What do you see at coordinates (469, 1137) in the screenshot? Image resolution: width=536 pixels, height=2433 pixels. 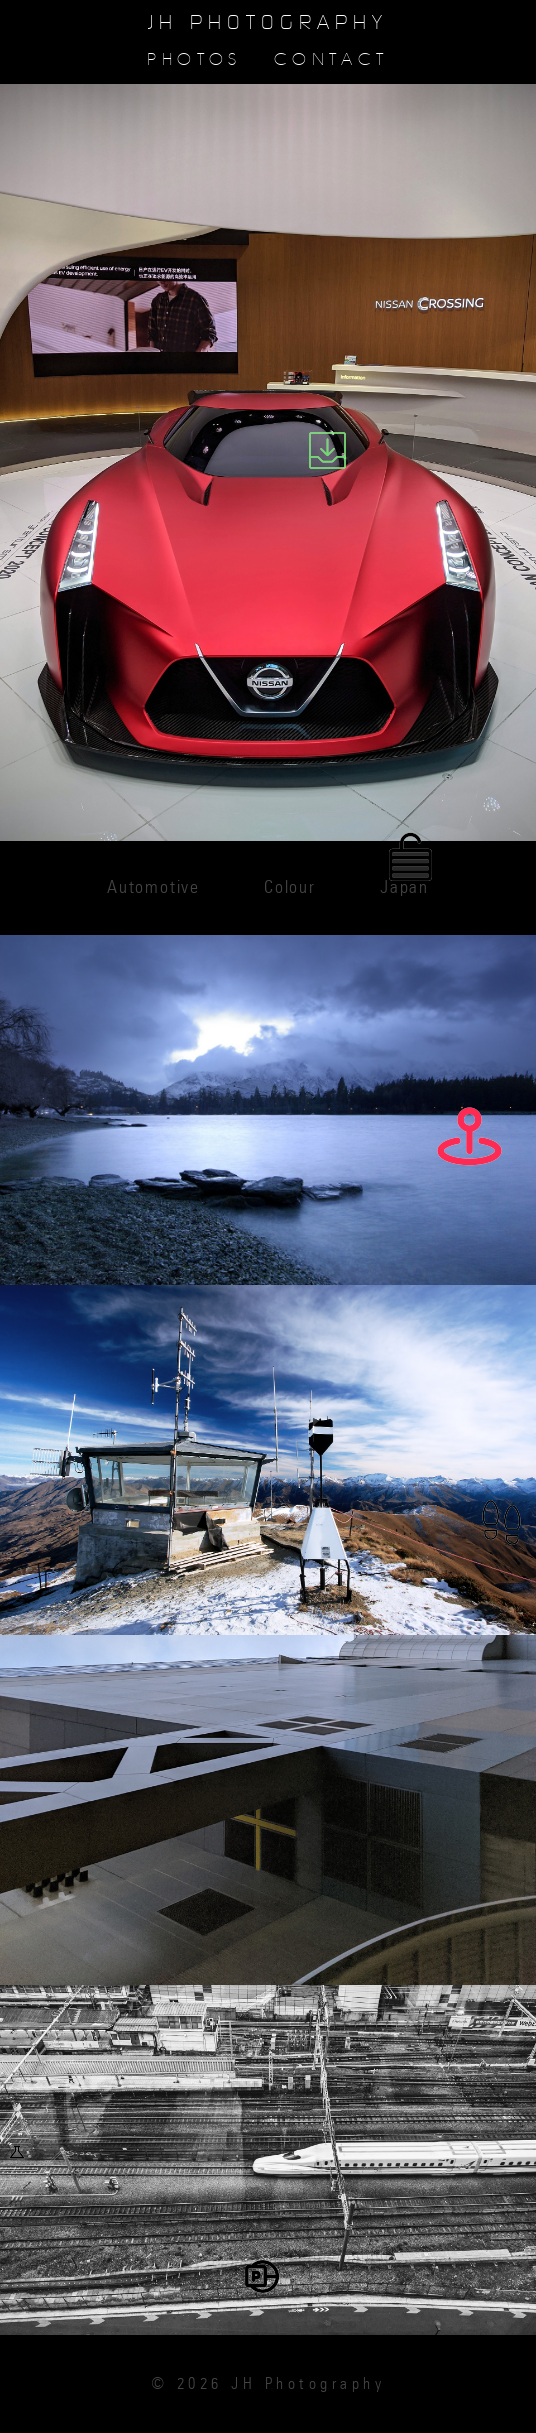 I see `mark a location on the map` at bounding box center [469, 1137].